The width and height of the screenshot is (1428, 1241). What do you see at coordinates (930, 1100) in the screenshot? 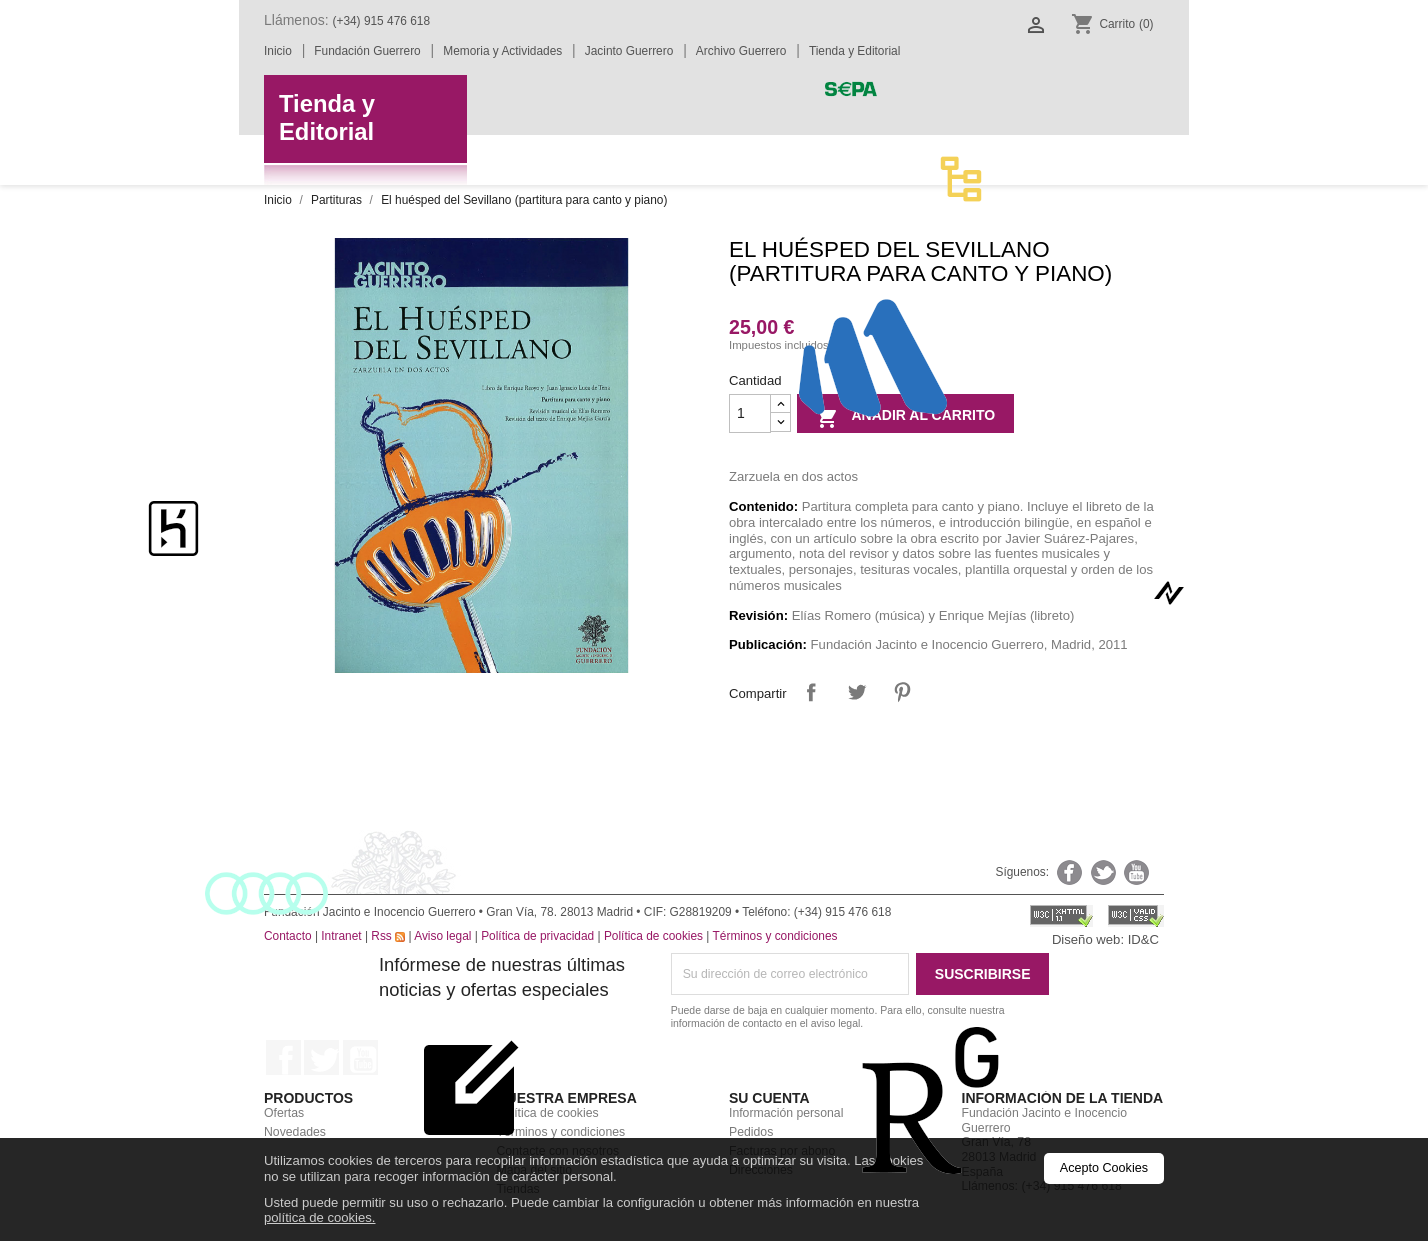
I see `visit ResearchGate profile or website` at bounding box center [930, 1100].